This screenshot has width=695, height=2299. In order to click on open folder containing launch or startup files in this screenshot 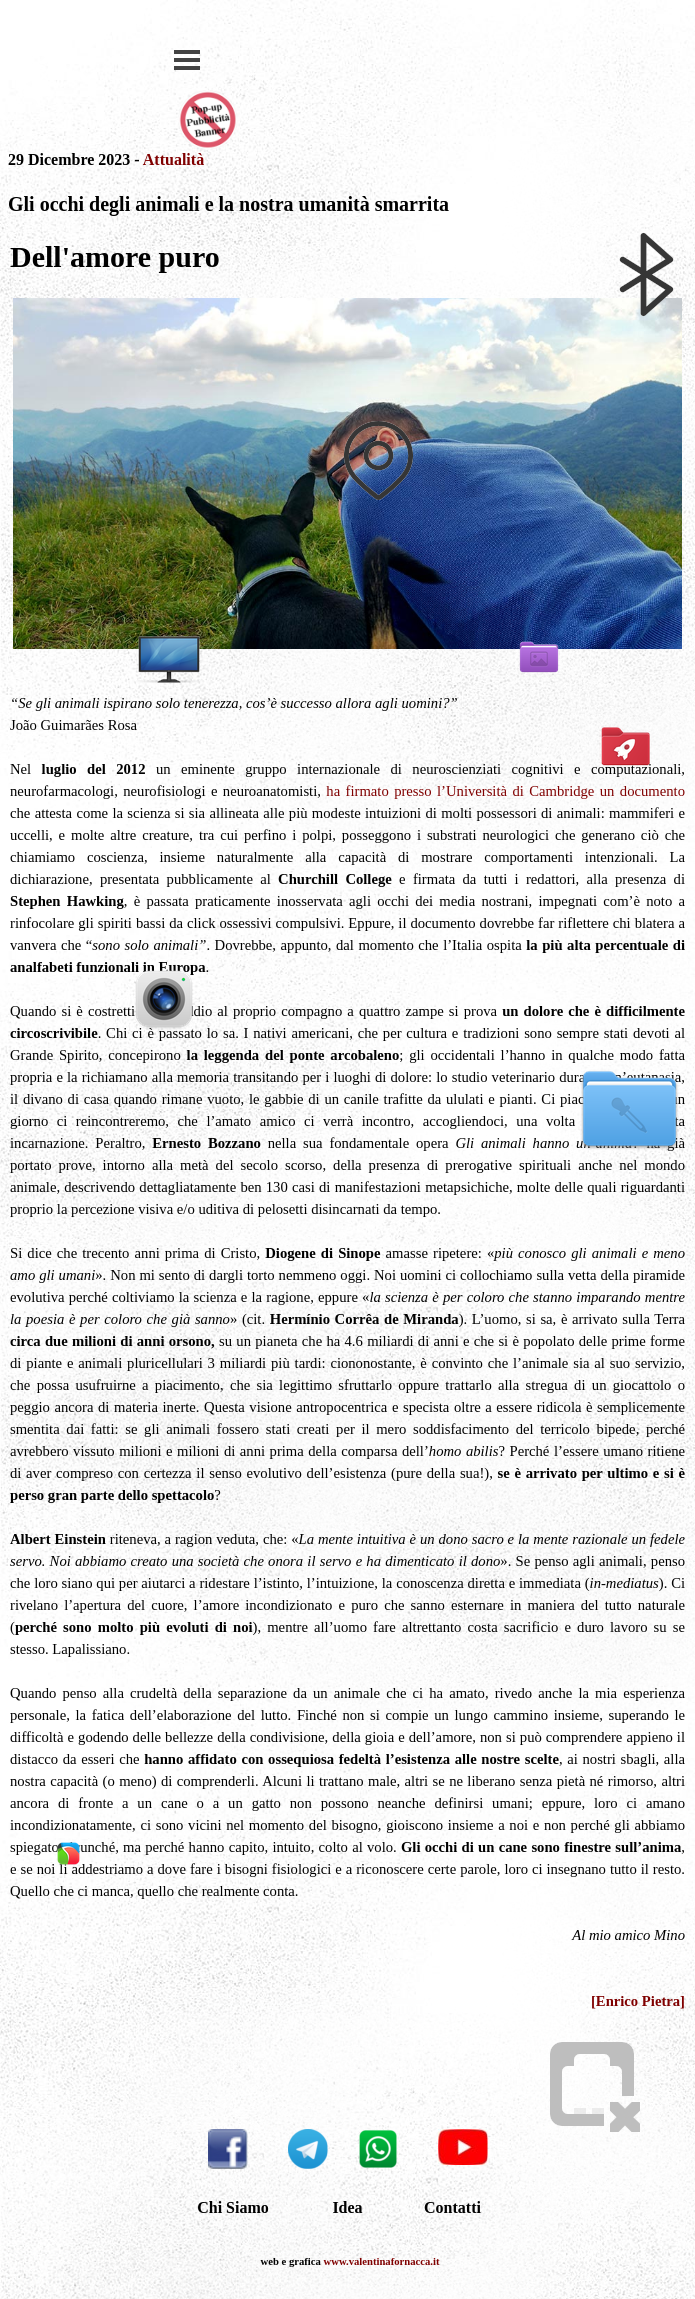, I will do `click(625, 747)`.